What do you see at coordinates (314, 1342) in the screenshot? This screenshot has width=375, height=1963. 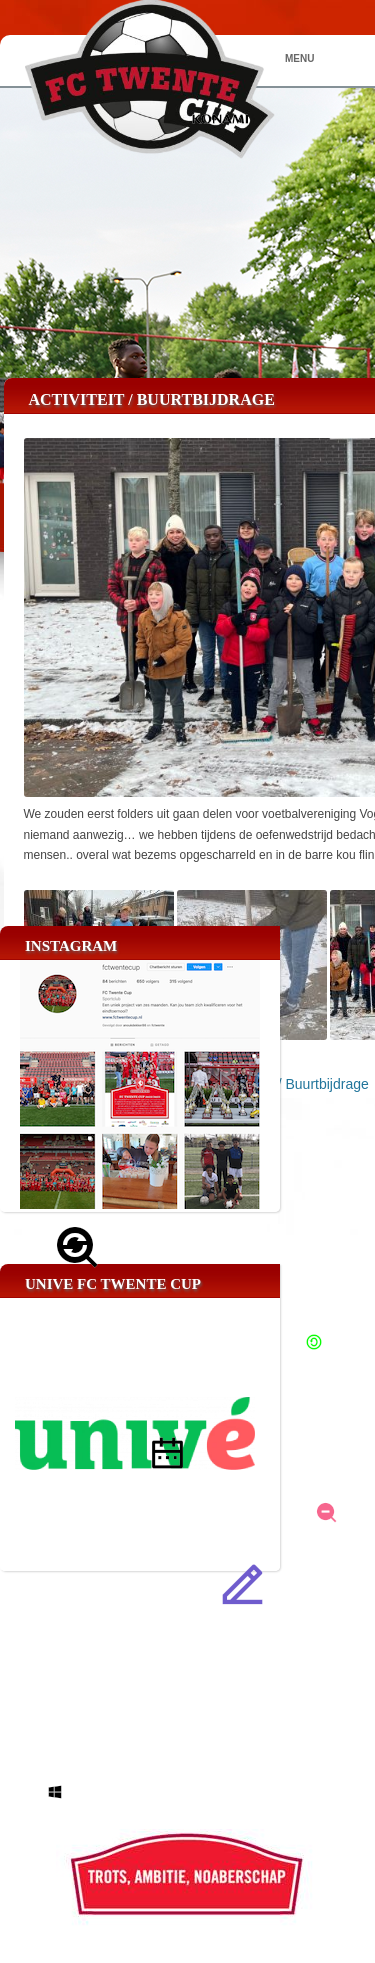 I see `creative commons share-alike license indicator` at bounding box center [314, 1342].